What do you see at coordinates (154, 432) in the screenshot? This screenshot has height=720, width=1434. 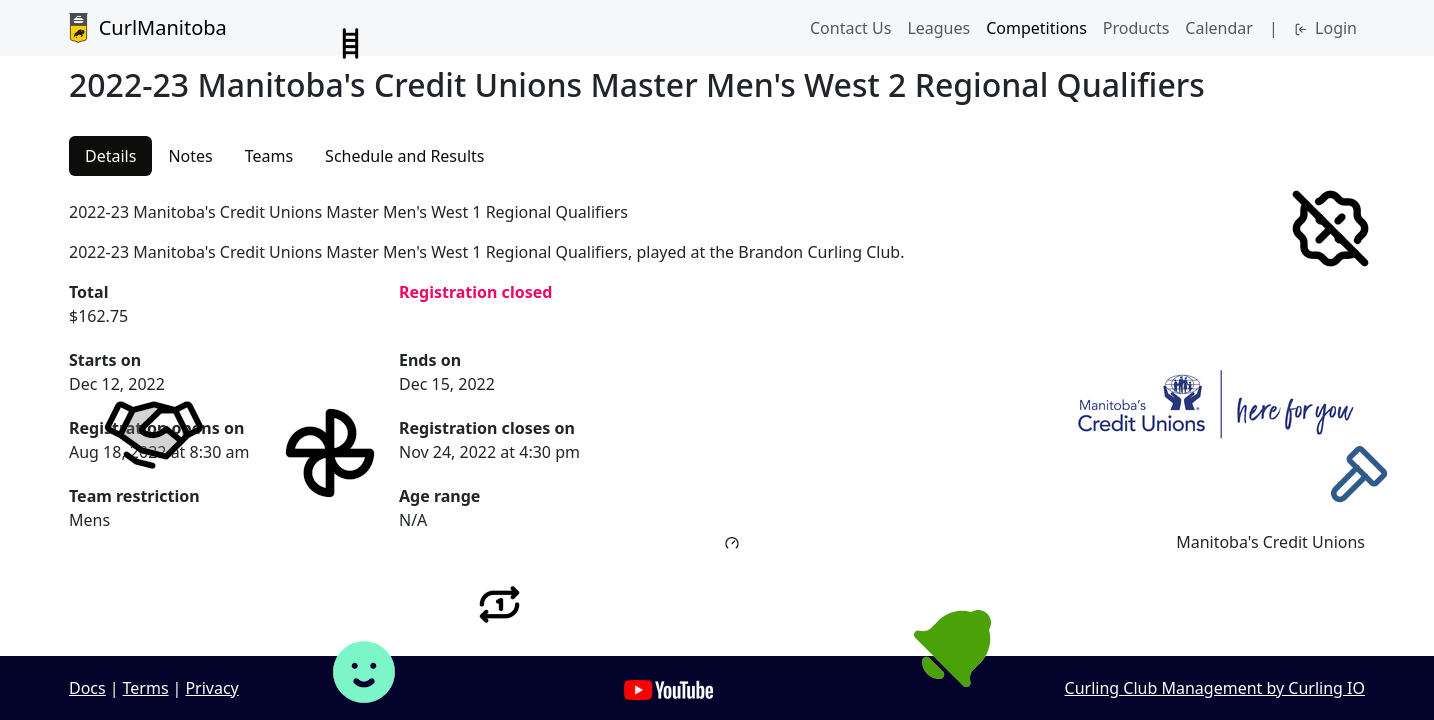 I see `indicates a partnership or collaboration feature` at bounding box center [154, 432].